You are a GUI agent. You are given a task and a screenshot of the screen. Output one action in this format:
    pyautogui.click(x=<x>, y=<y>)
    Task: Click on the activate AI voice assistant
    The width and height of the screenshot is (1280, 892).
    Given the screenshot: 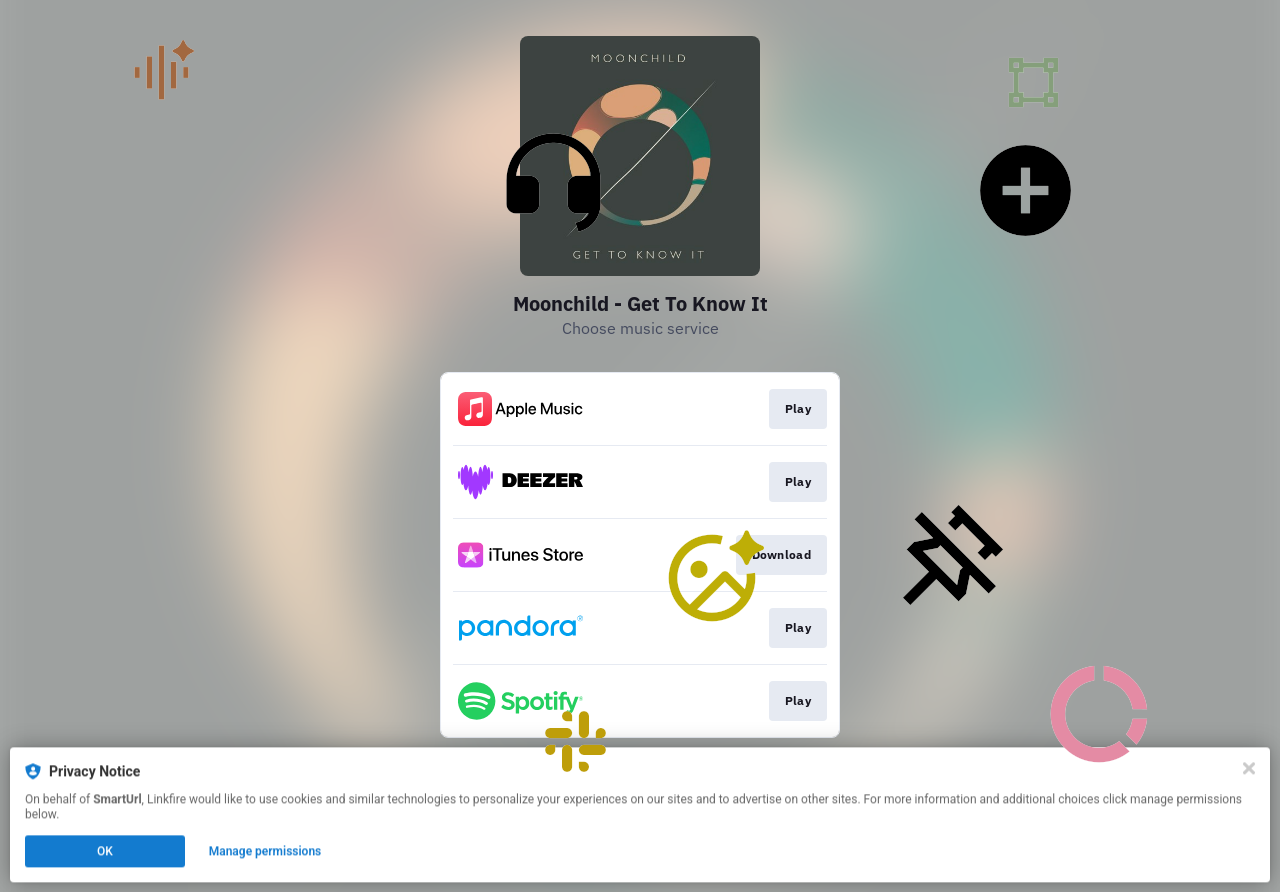 What is the action you would take?
    pyautogui.click(x=161, y=72)
    